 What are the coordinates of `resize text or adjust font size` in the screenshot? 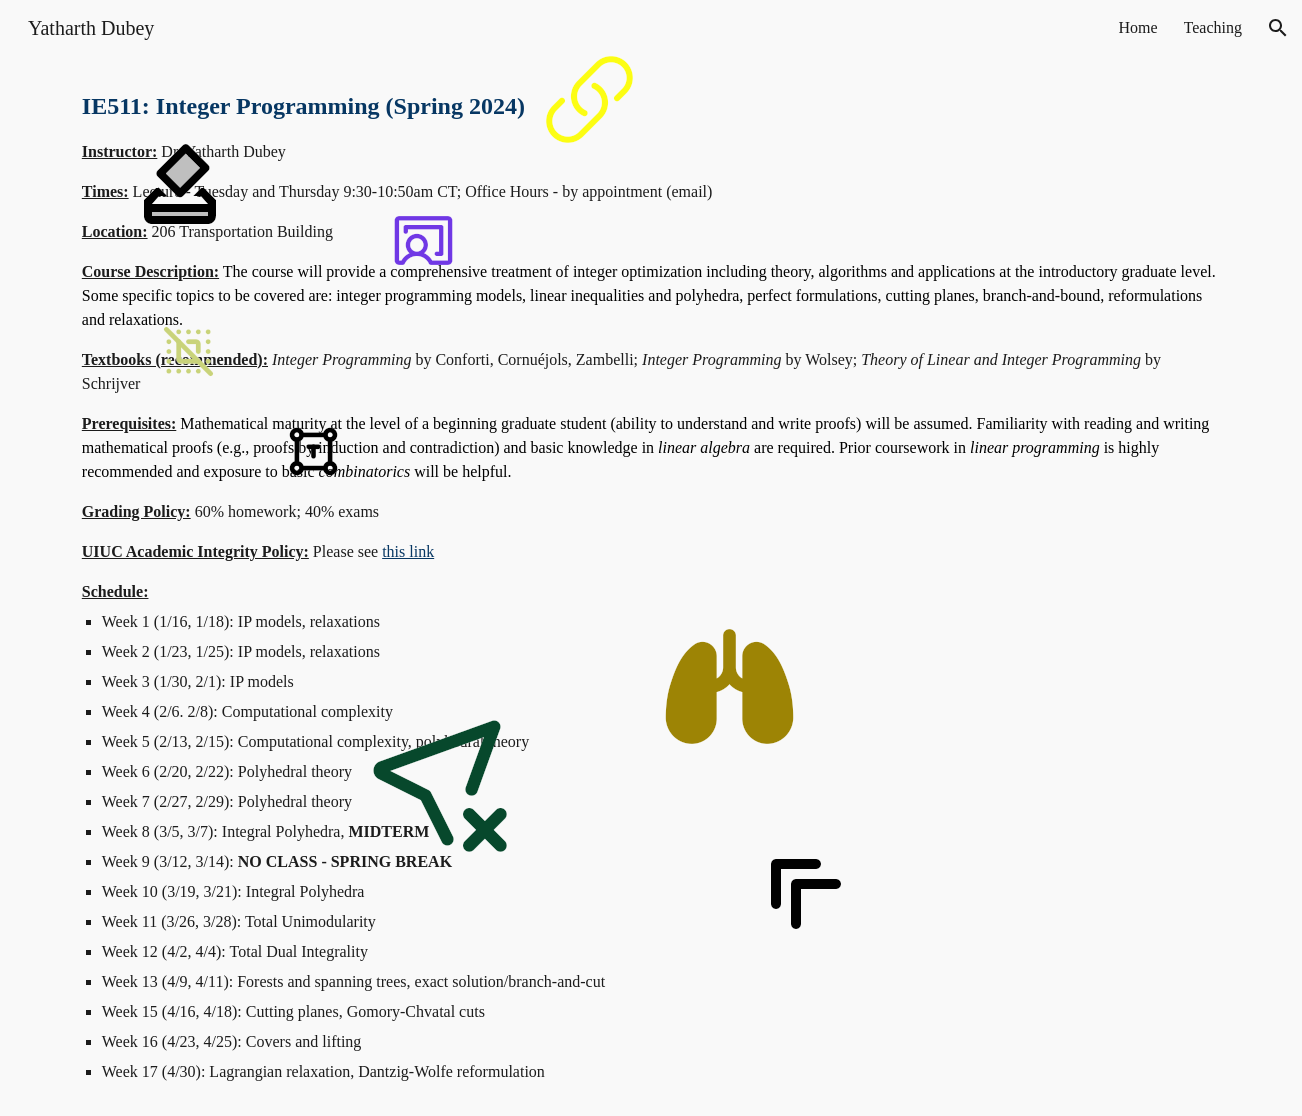 It's located at (313, 451).